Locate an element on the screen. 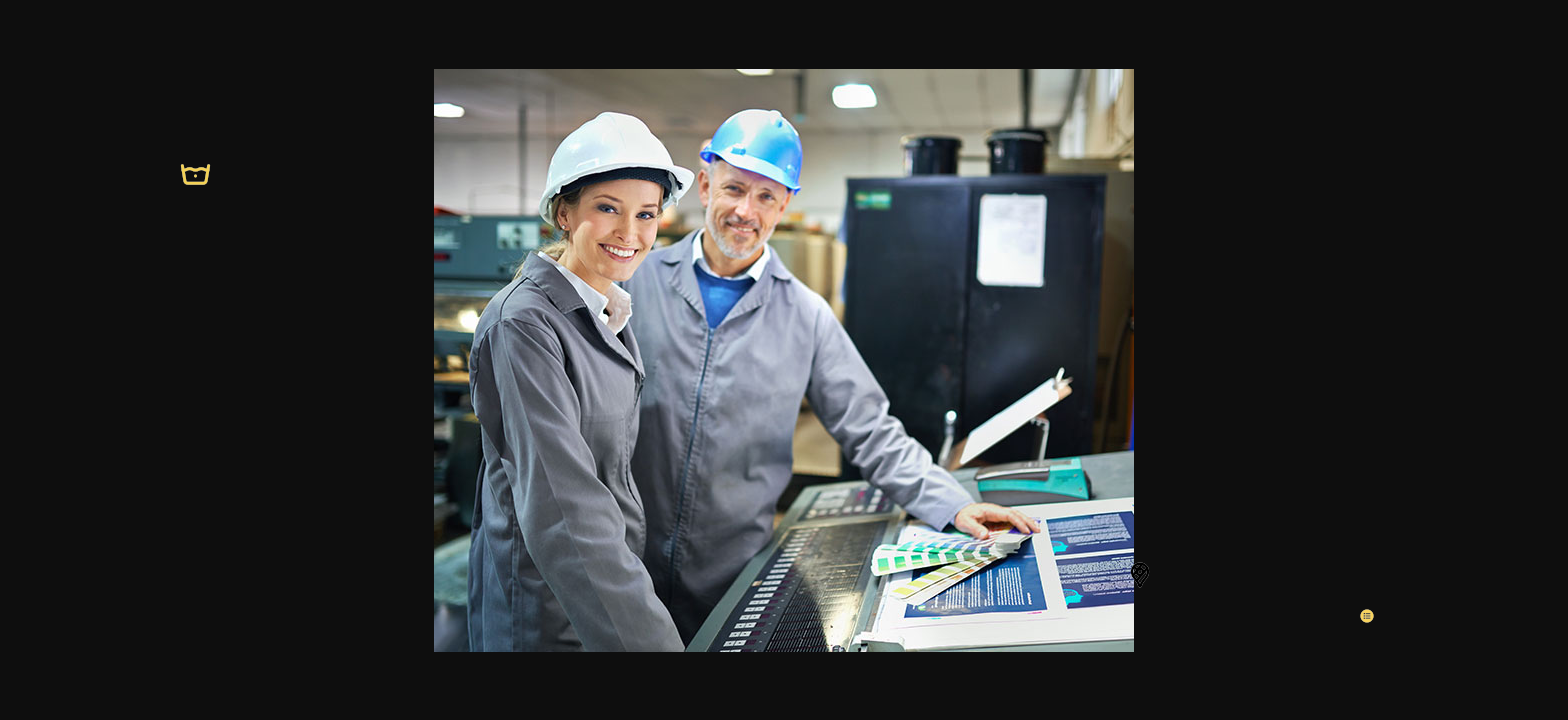 The height and width of the screenshot is (720, 1568). indicates cold wash setting for laundry is located at coordinates (195, 174).